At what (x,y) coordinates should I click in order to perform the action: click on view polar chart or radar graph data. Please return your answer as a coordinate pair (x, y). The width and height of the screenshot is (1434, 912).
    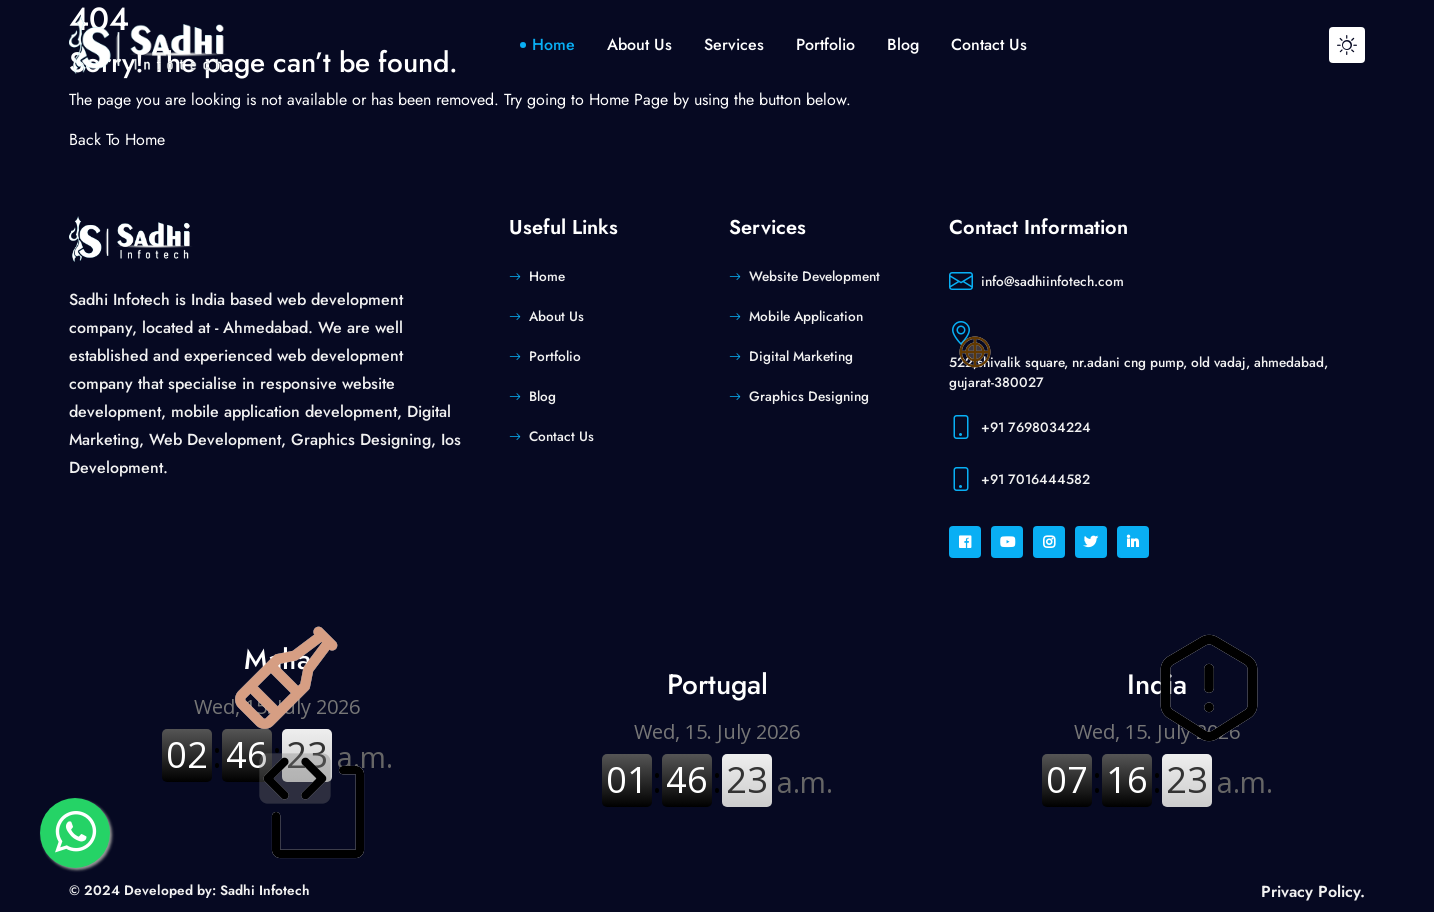
    Looking at the image, I should click on (975, 352).